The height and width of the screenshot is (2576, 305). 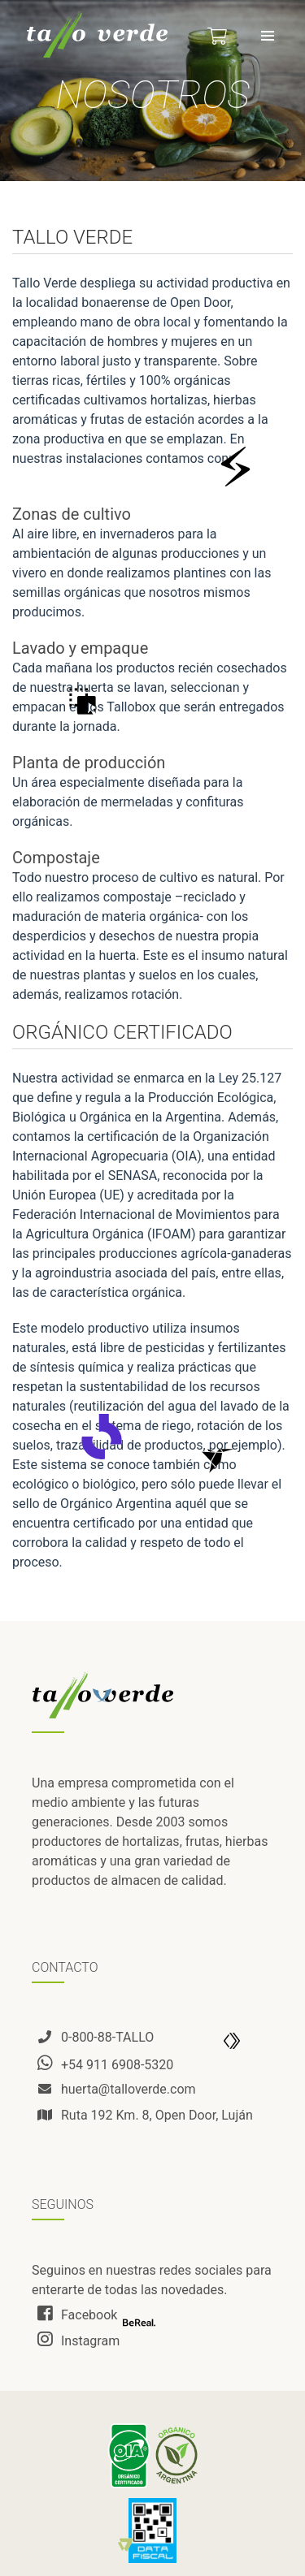 What do you see at coordinates (235, 466) in the screenshot?
I see `slint framework logo` at bounding box center [235, 466].